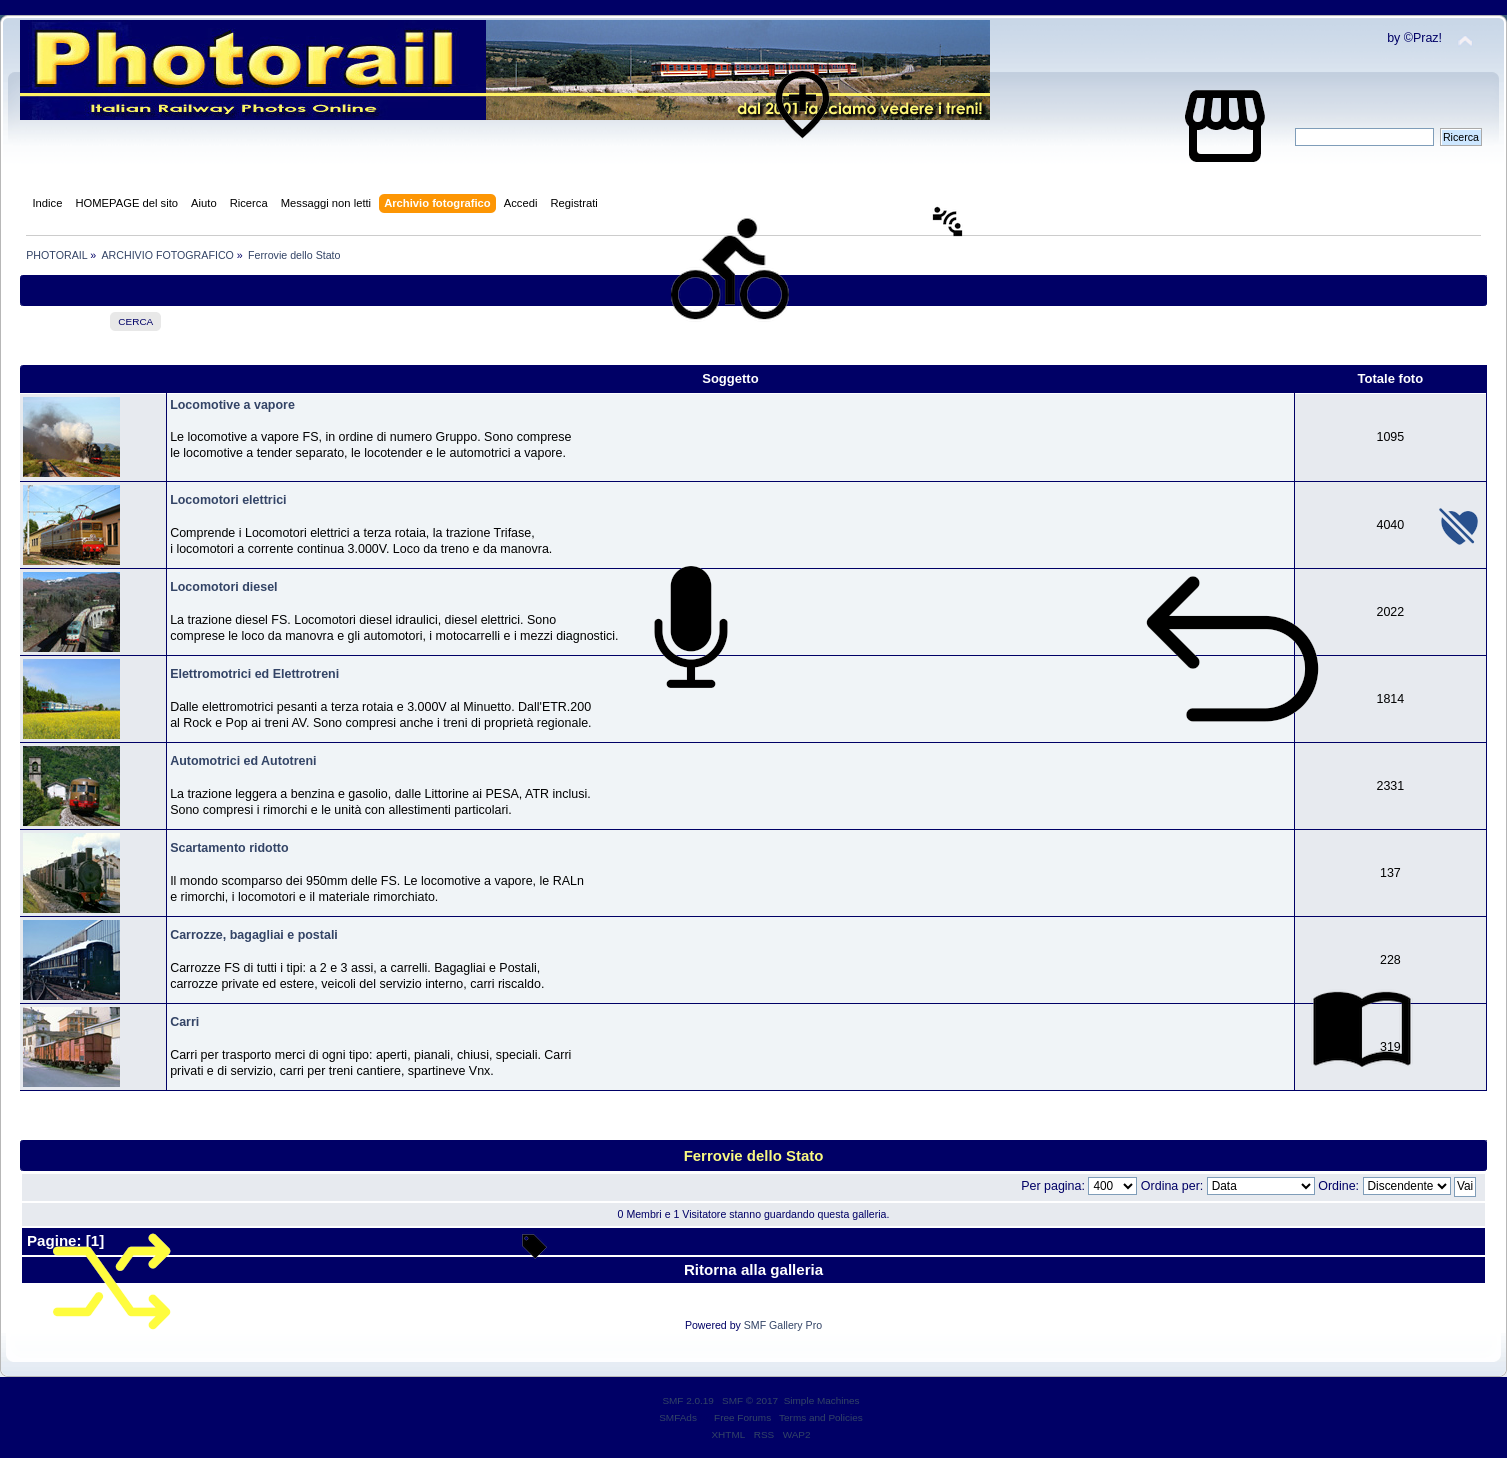 The height and width of the screenshot is (1458, 1507). What do you see at coordinates (534, 1246) in the screenshot?
I see `add or view tags for an item` at bounding box center [534, 1246].